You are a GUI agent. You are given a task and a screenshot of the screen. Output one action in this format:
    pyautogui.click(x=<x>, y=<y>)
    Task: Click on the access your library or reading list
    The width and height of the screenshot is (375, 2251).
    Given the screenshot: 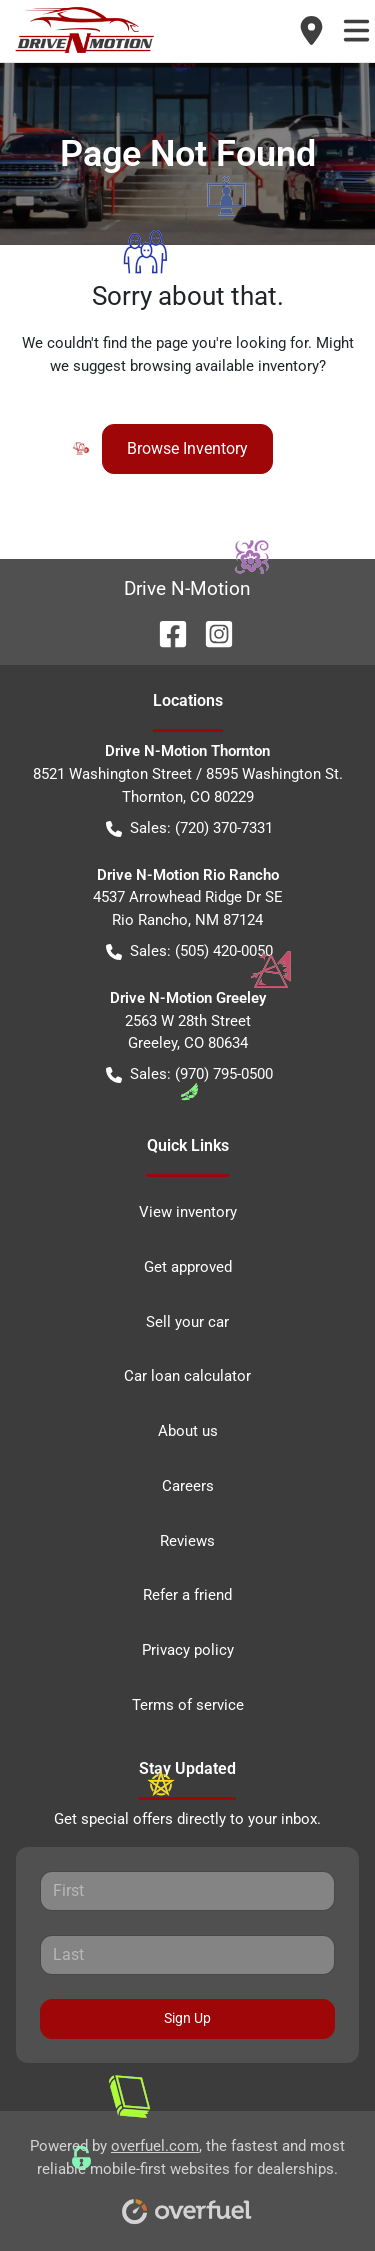 What is the action you would take?
    pyautogui.click(x=129, y=2096)
    